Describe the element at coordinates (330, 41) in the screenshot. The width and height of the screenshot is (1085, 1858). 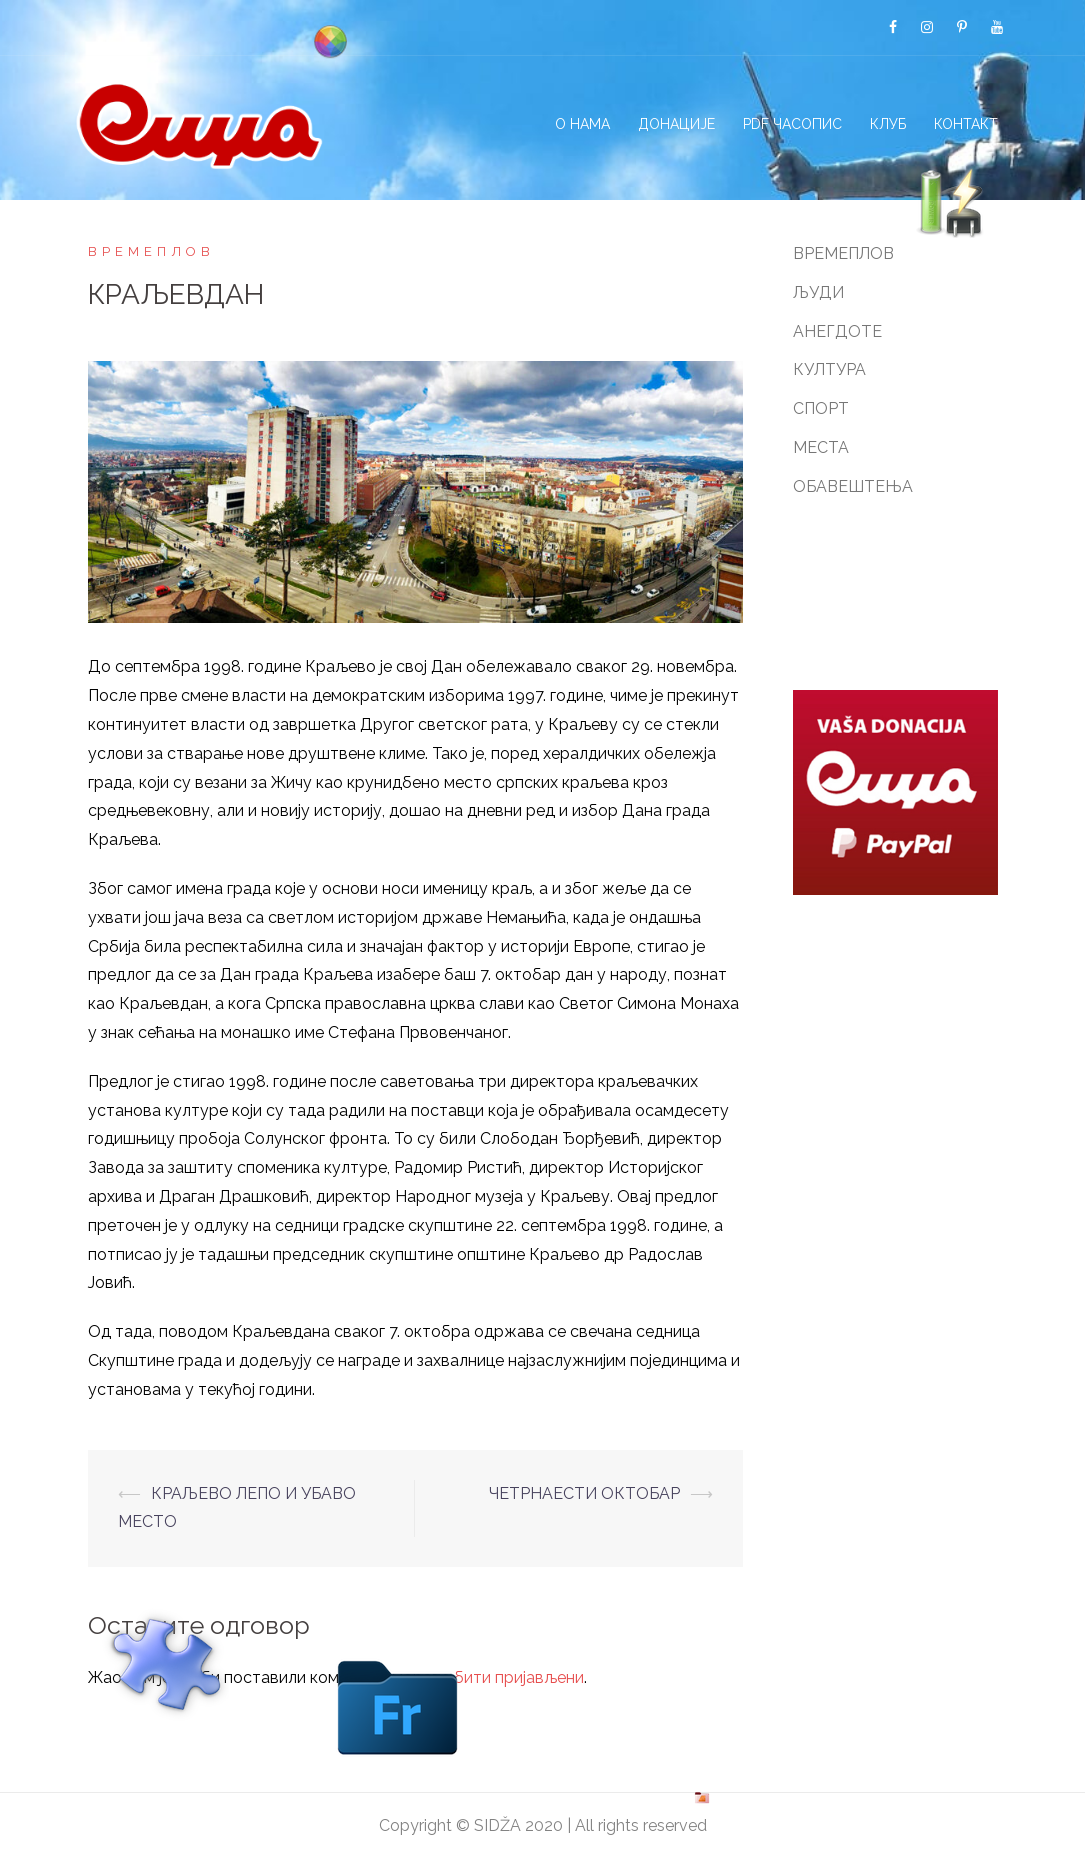
I see `open color picker tool` at that location.